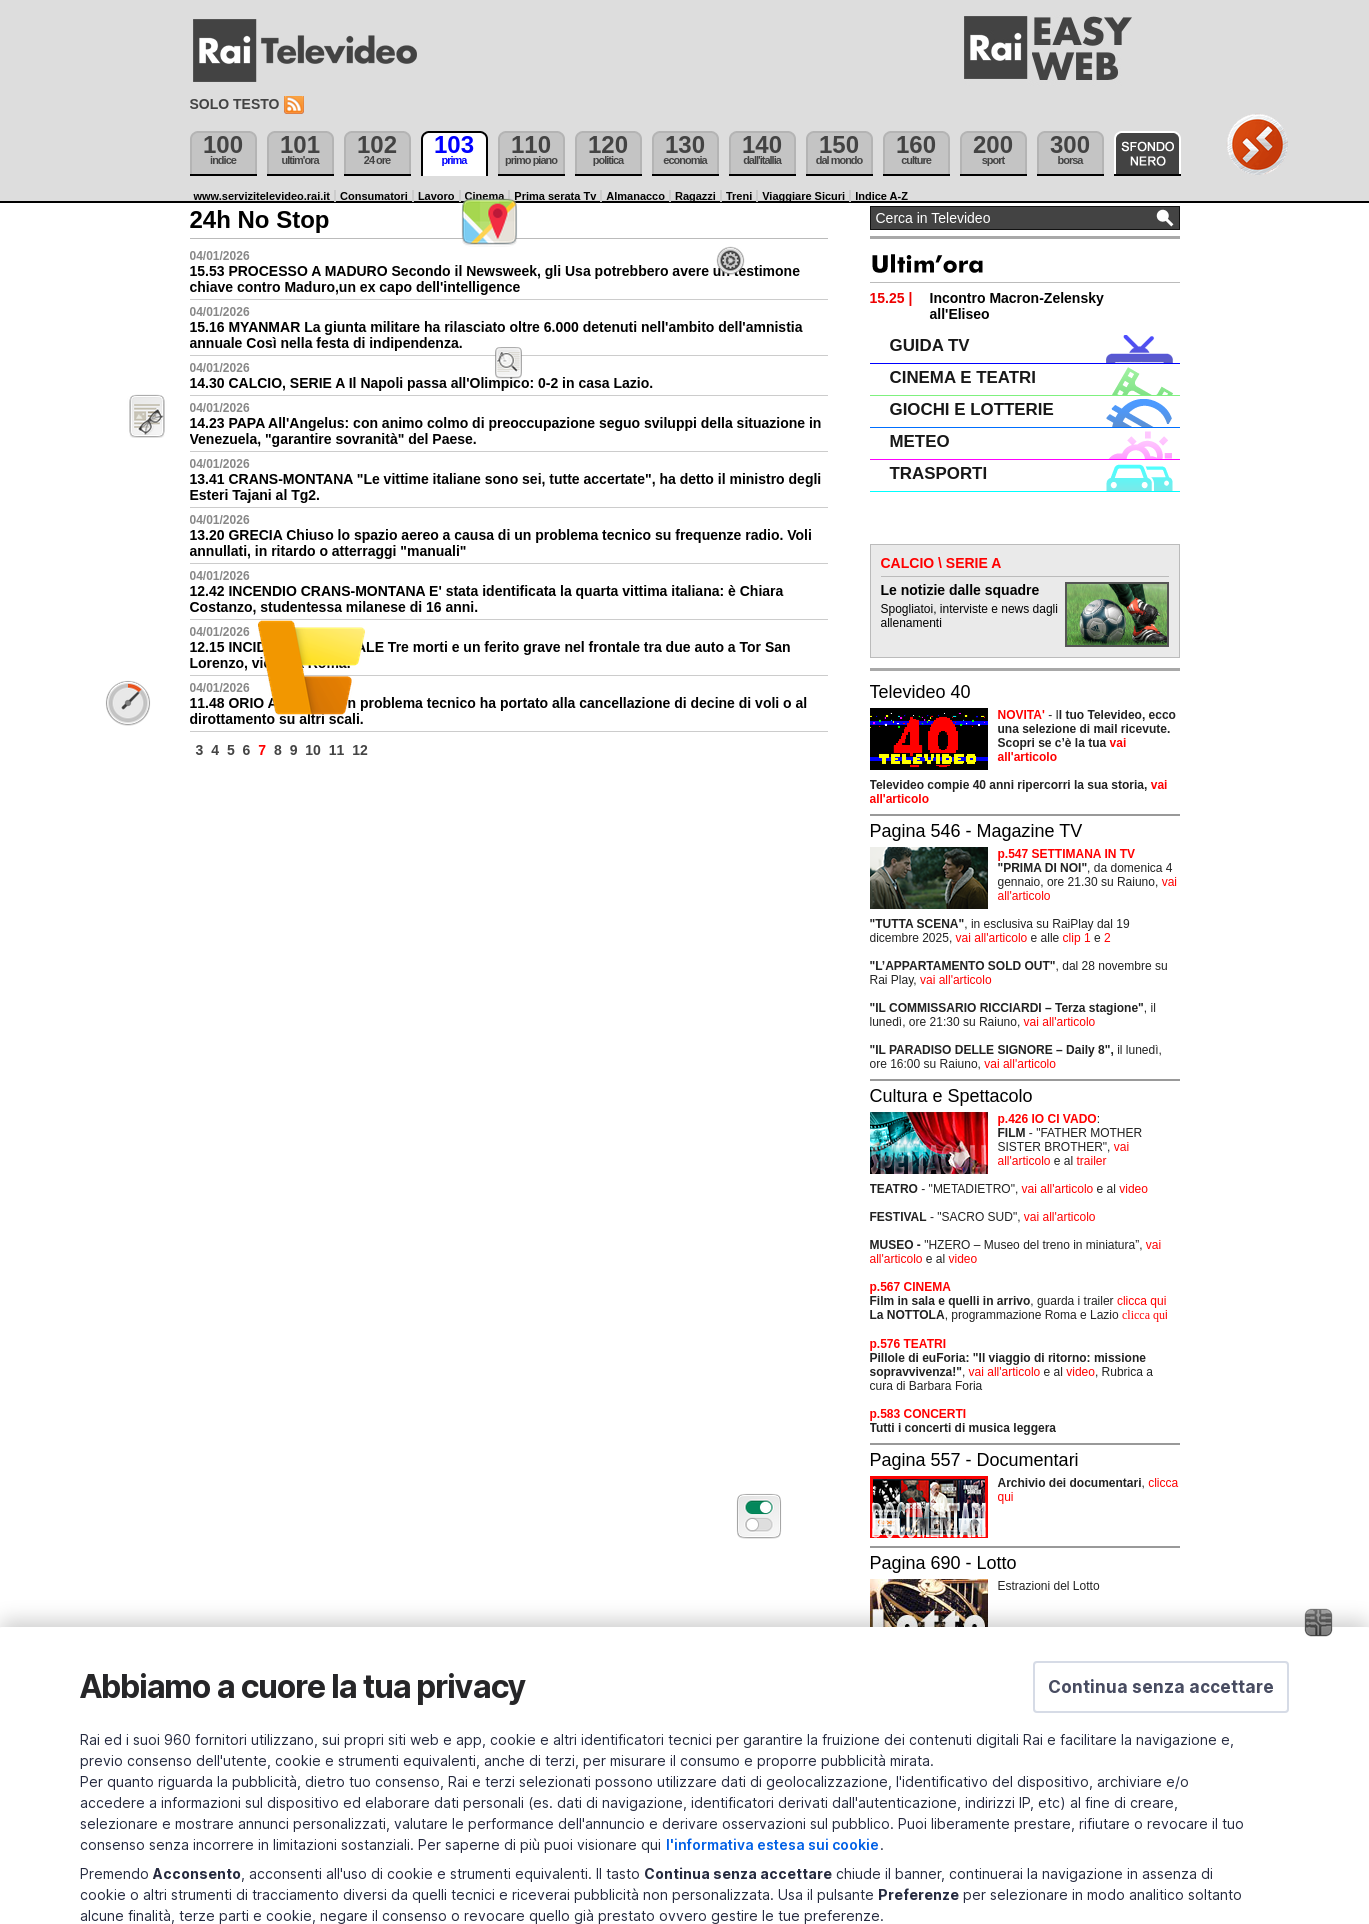 The width and height of the screenshot is (1369, 1924). What do you see at coordinates (730, 260) in the screenshot?
I see `open system preferences` at bounding box center [730, 260].